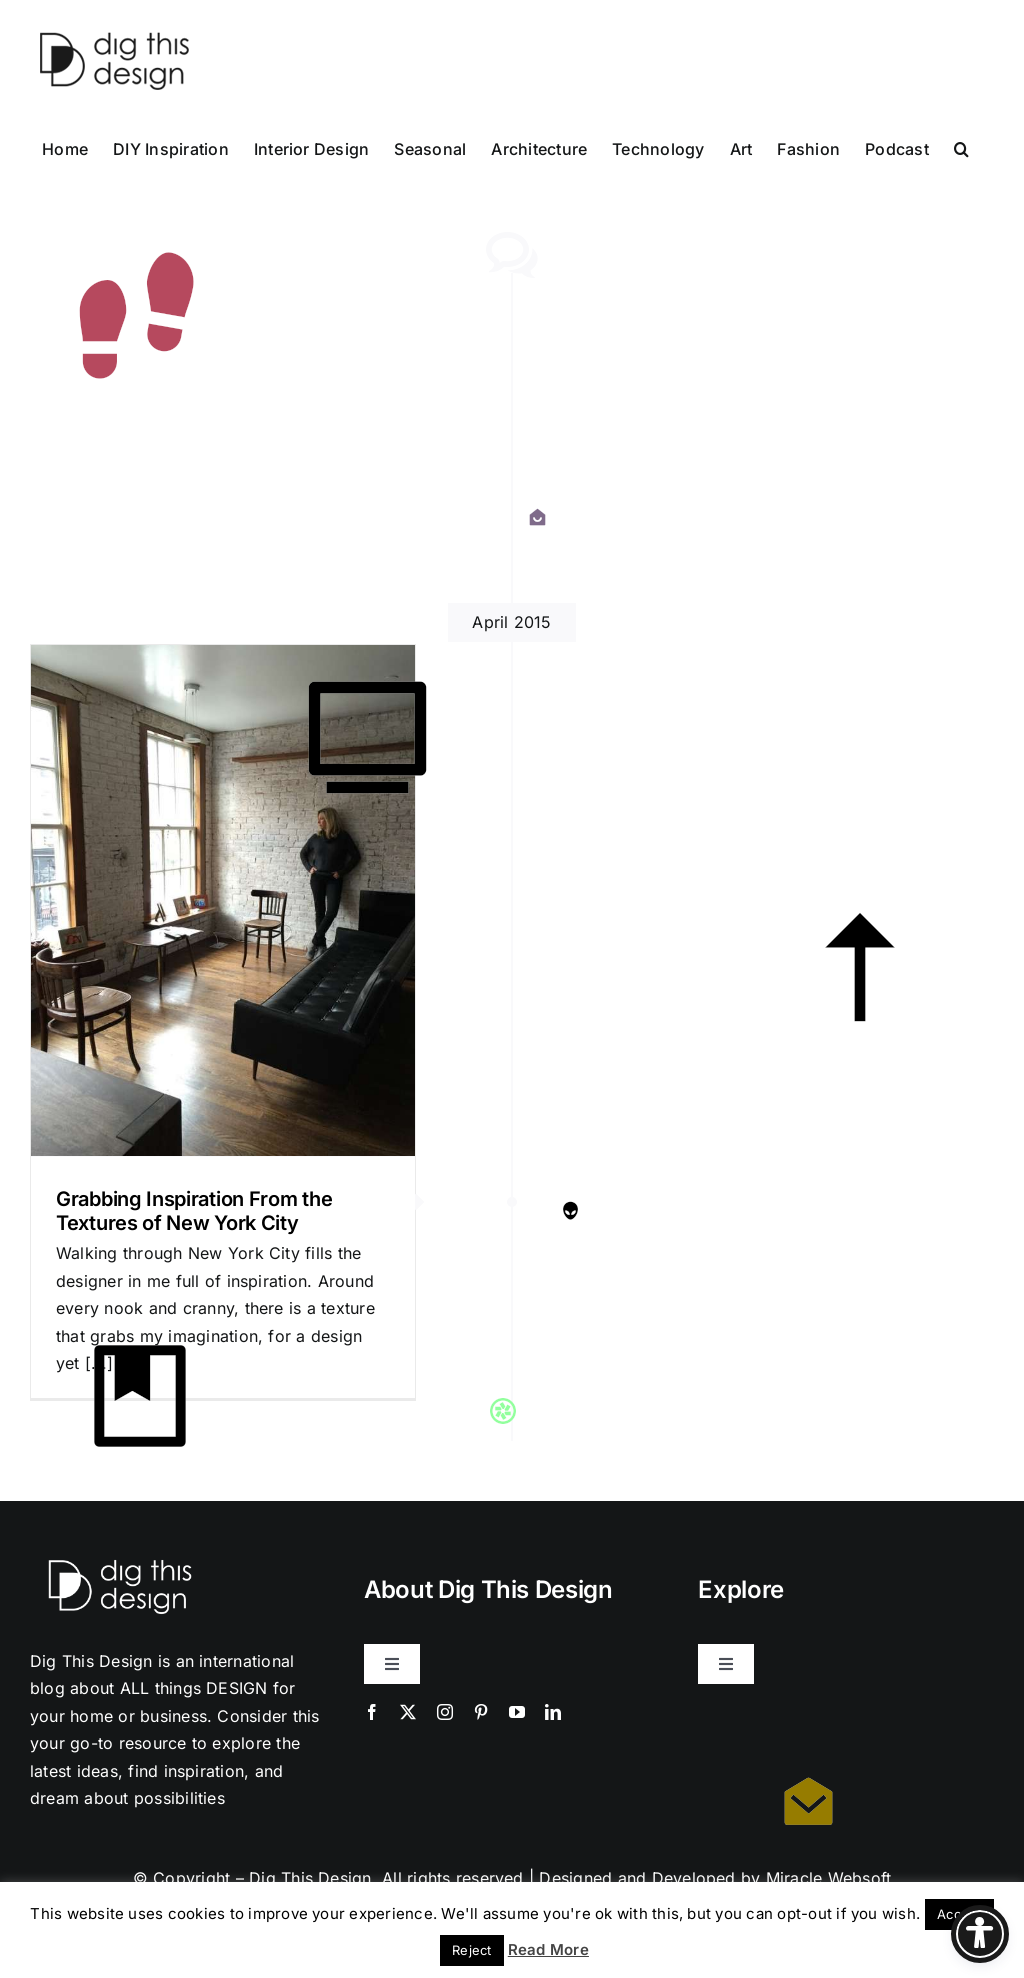 The image size is (1024, 1978). I want to click on open Pivotal Tracker app, so click(503, 1411).